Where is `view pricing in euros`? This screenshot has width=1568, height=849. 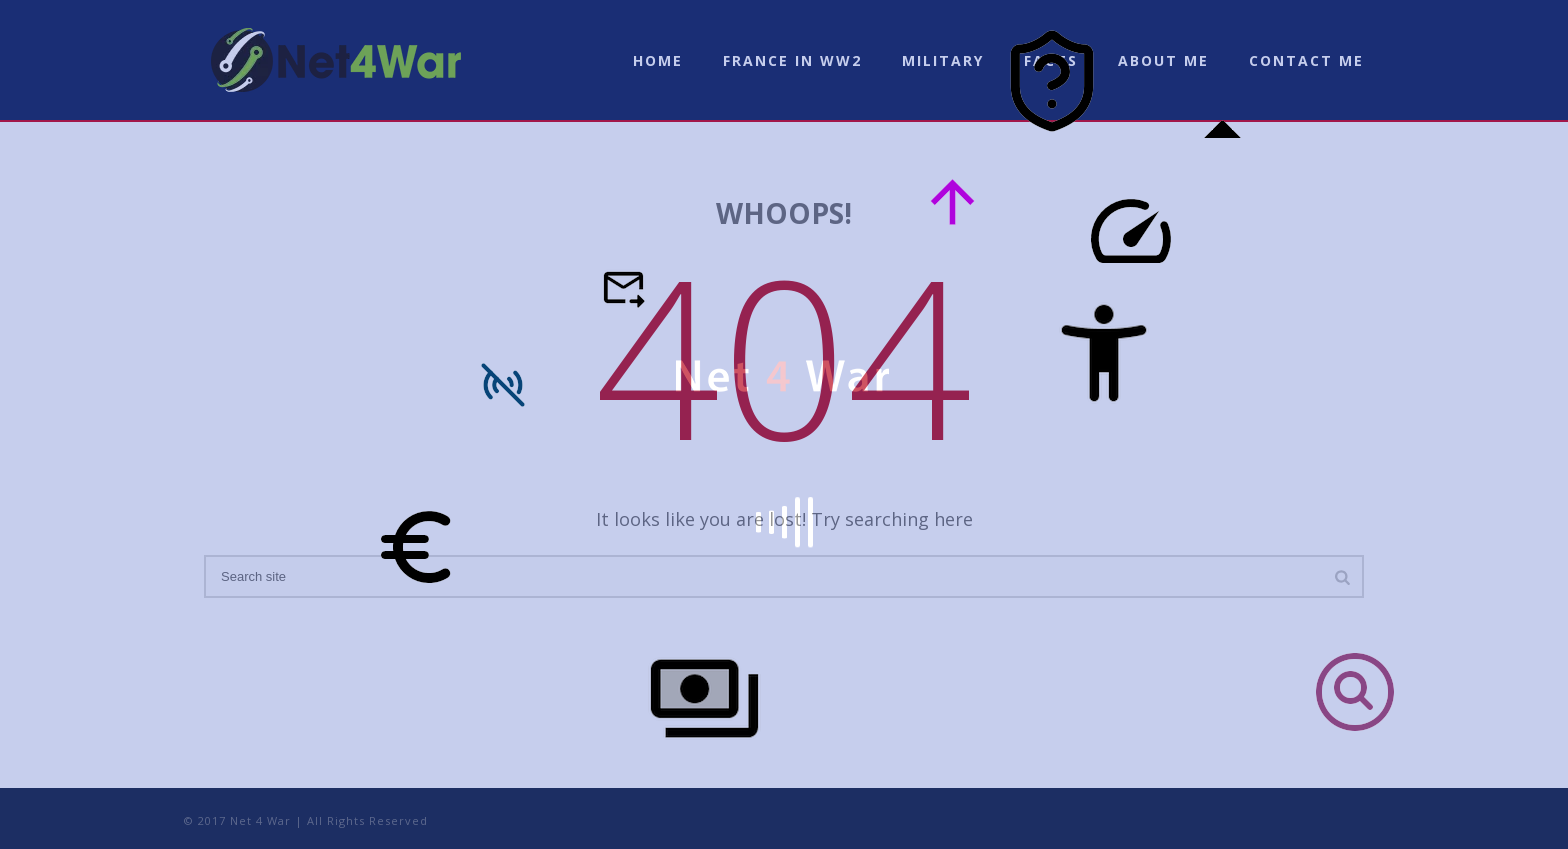
view pricing in euros is located at coordinates (417, 547).